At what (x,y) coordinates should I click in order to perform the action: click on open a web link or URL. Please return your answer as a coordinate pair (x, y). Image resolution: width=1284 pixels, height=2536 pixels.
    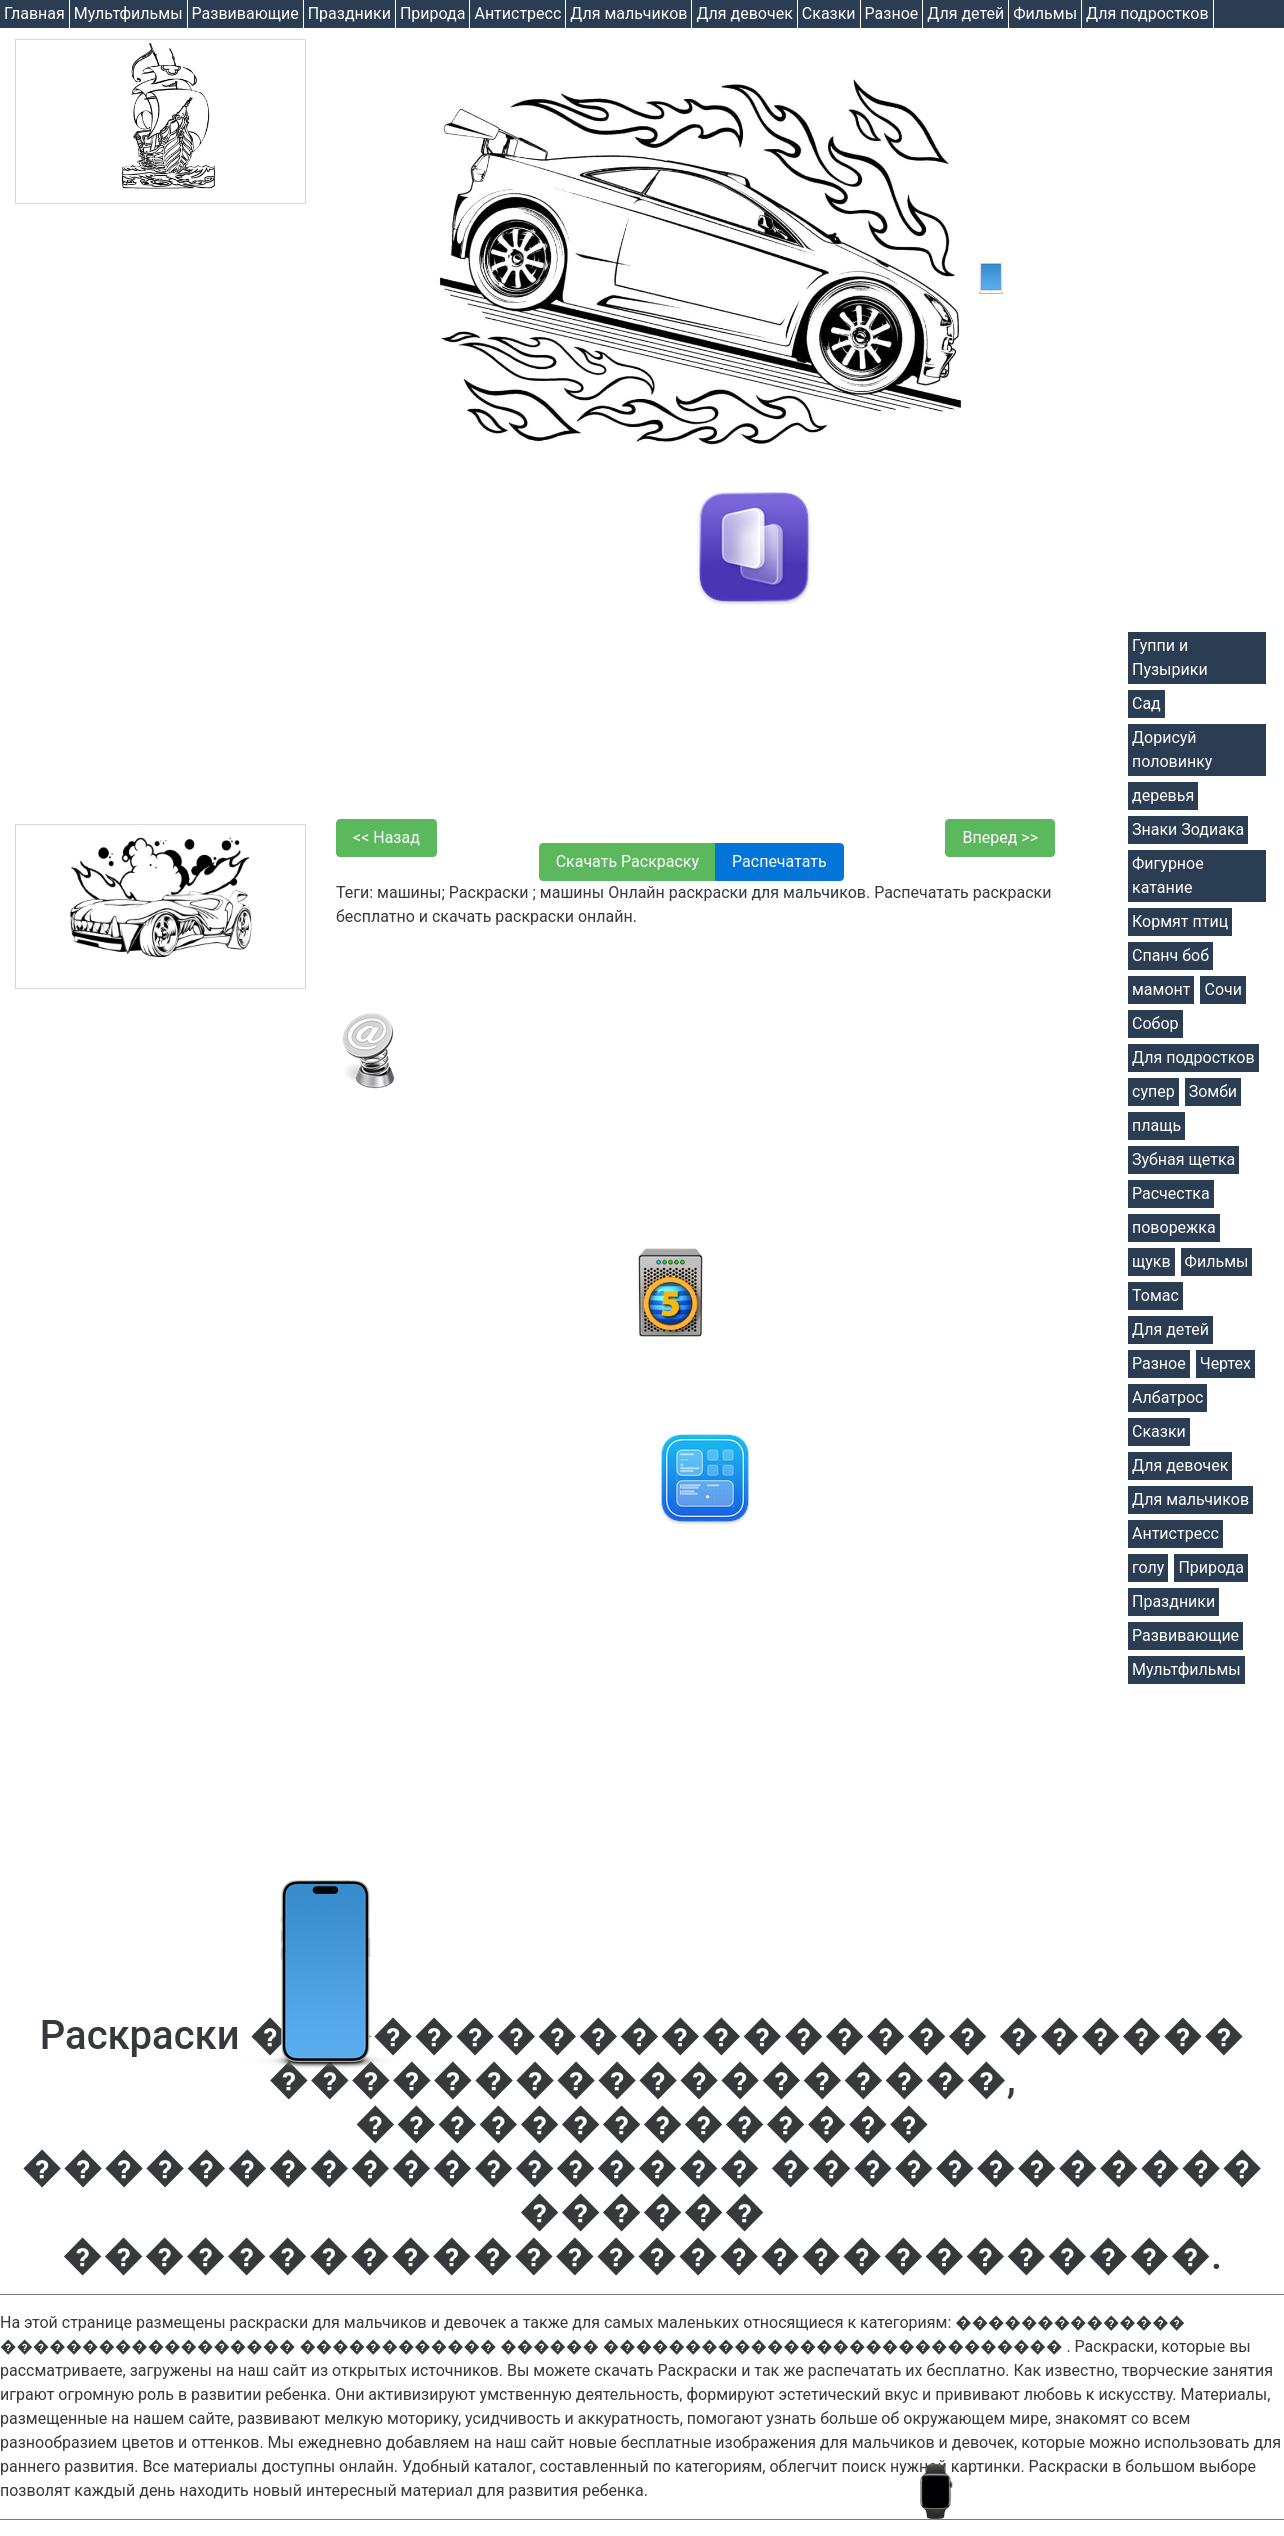
    Looking at the image, I should click on (372, 1051).